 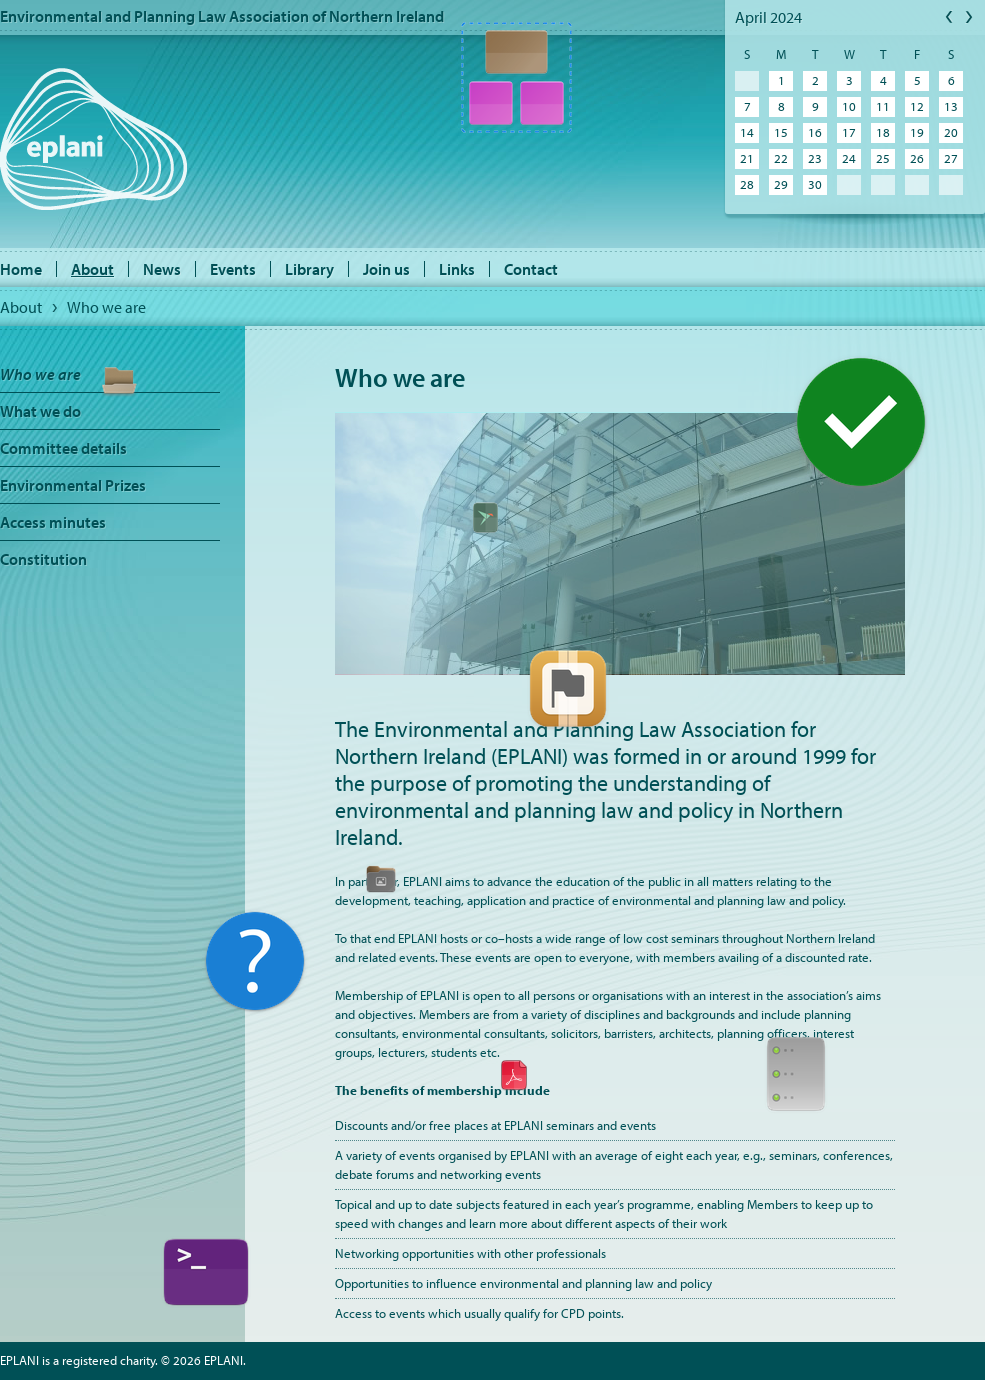 What do you see at coordinates (485, 517) in the screenshot?
I see `snap application package file` at bounding box center [485, 517].